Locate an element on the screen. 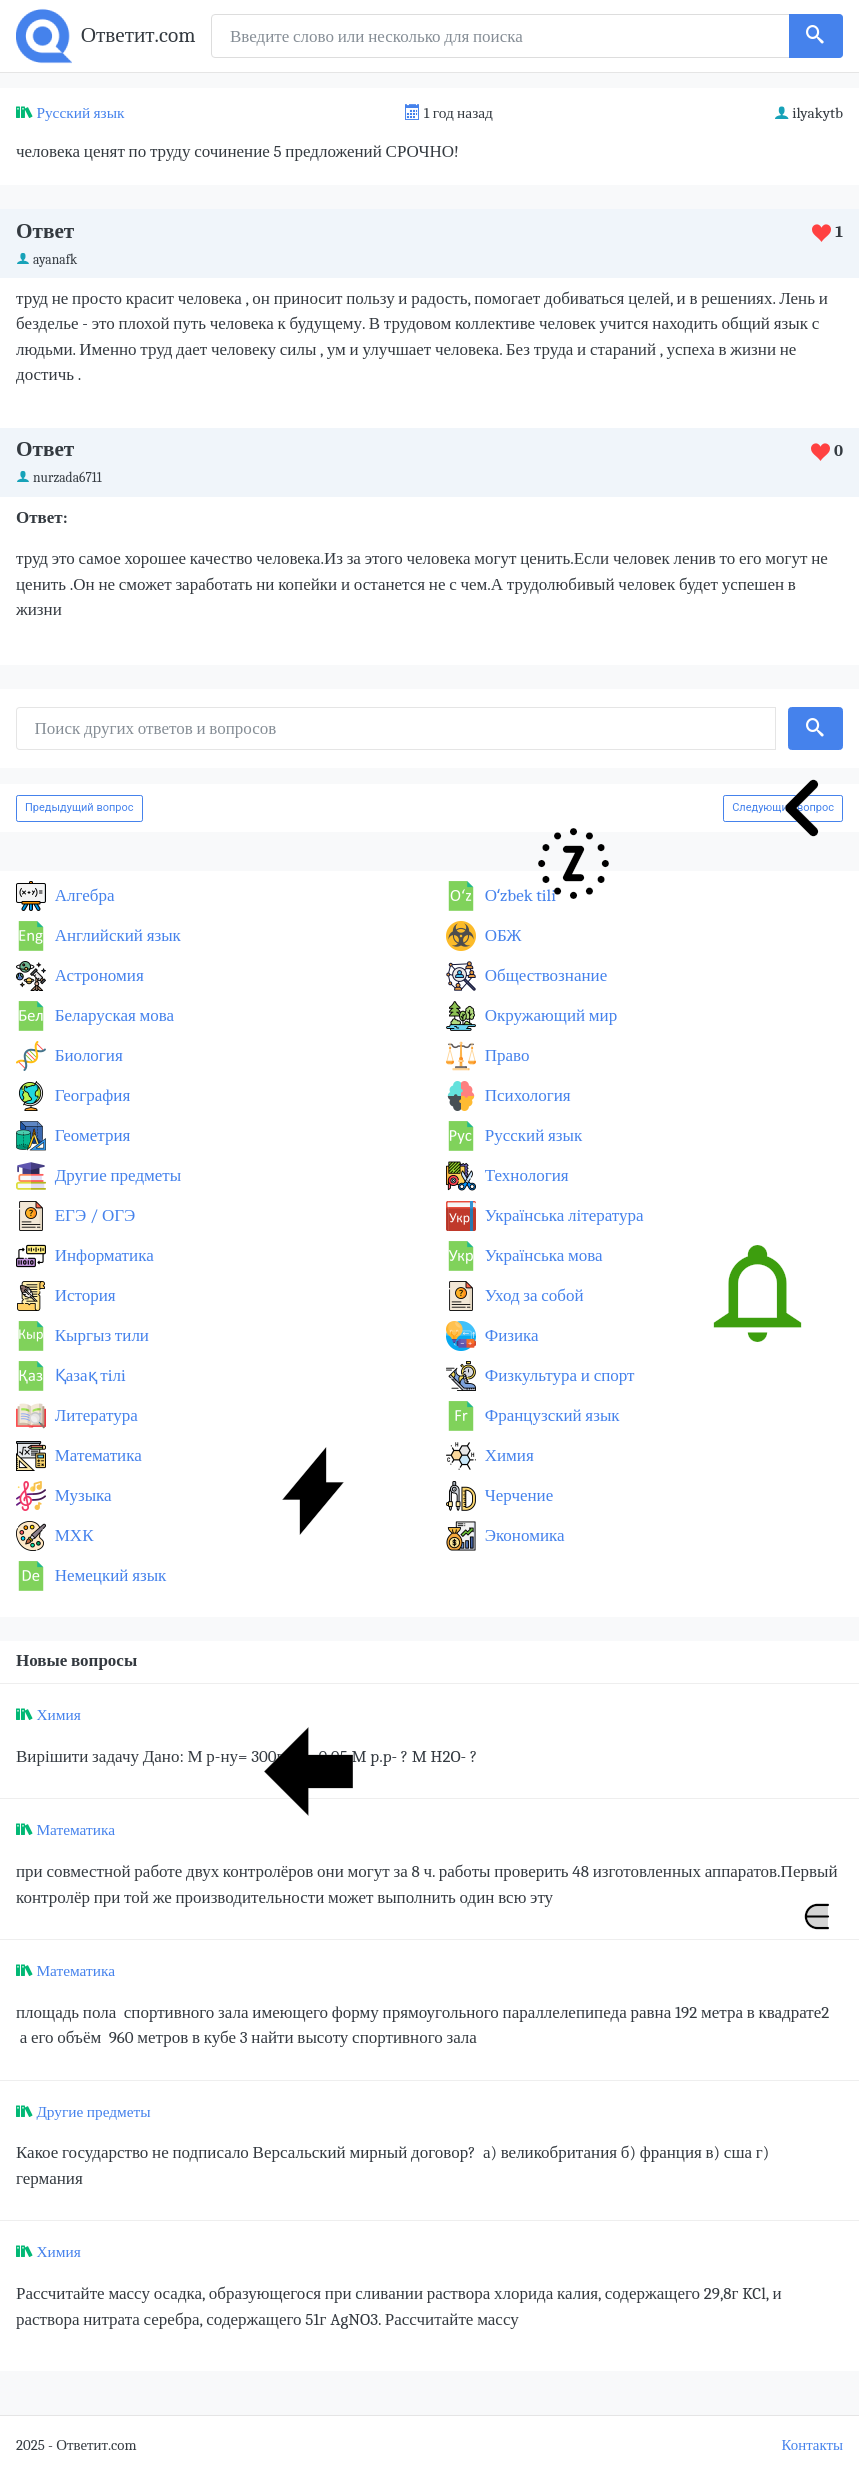 This screenshot has height=2476, width=859. go back to the previous screen is located at coordinates (308, 1771).